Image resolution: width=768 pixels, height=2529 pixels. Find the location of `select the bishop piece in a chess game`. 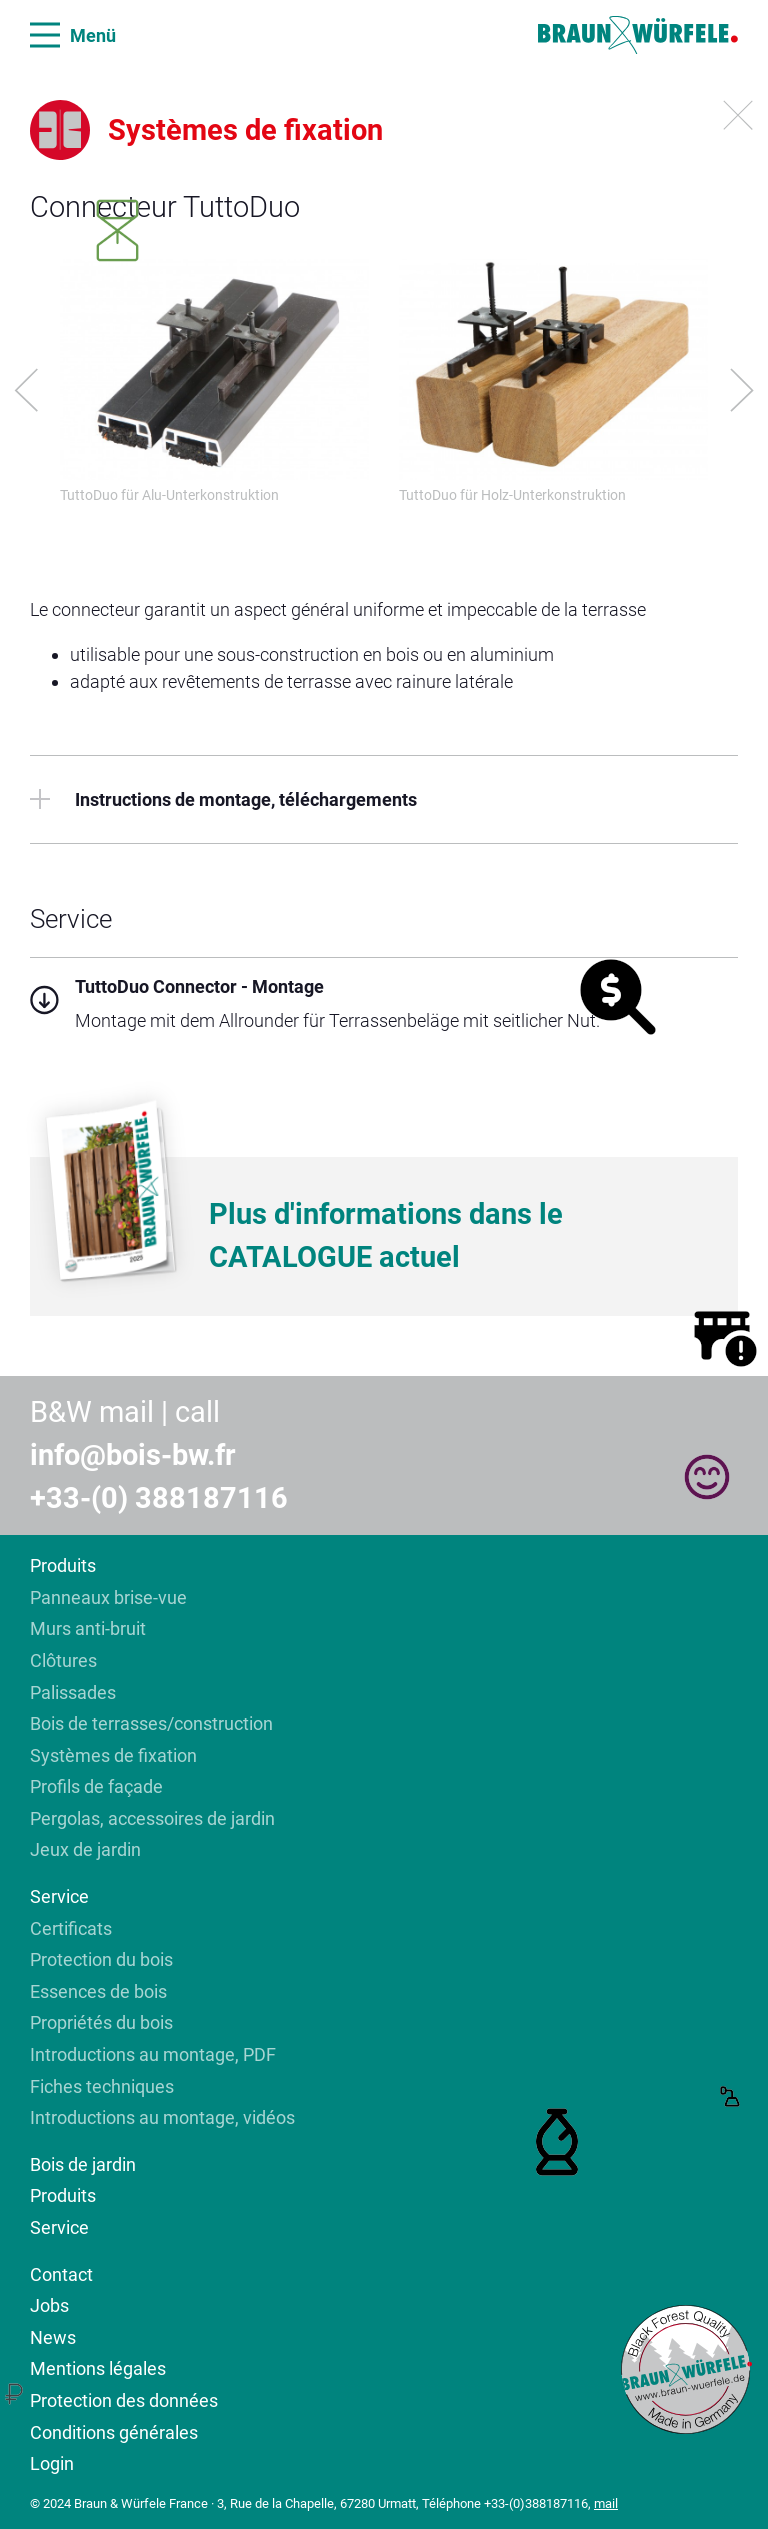

select the bishop piece in a chess game is located at coordinates (557, 2142).